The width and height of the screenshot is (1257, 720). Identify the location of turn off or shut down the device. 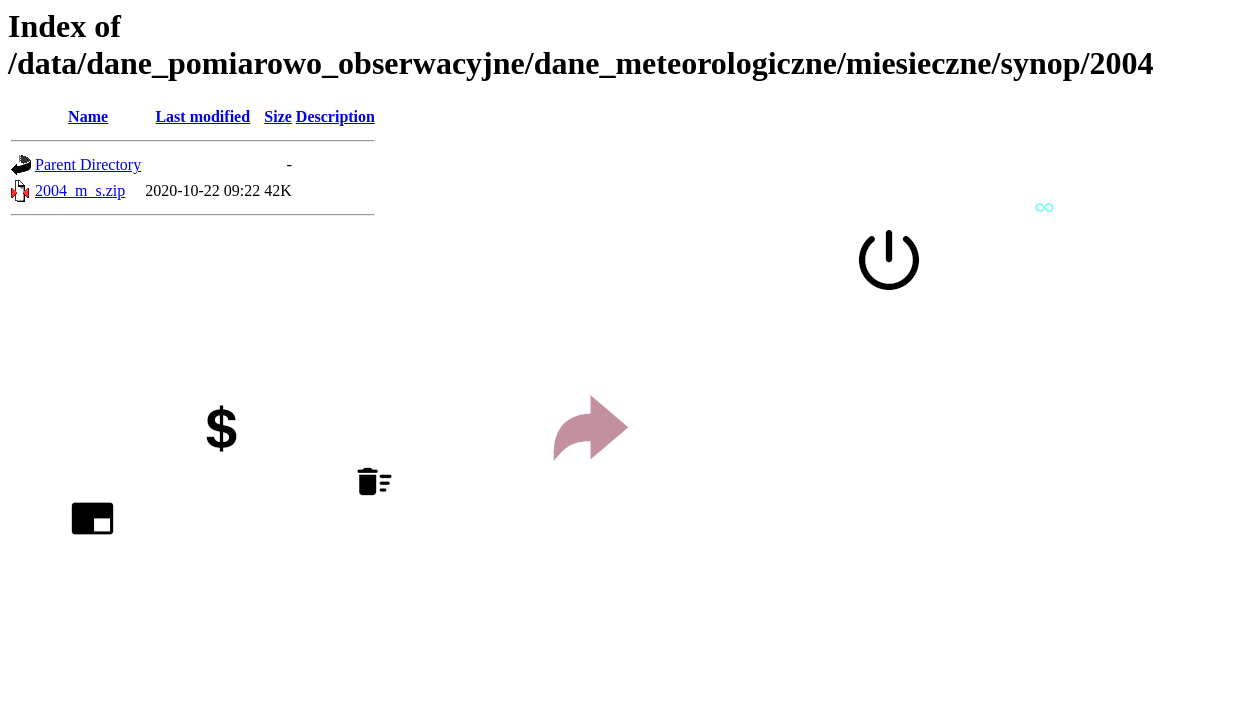
(889, 260).